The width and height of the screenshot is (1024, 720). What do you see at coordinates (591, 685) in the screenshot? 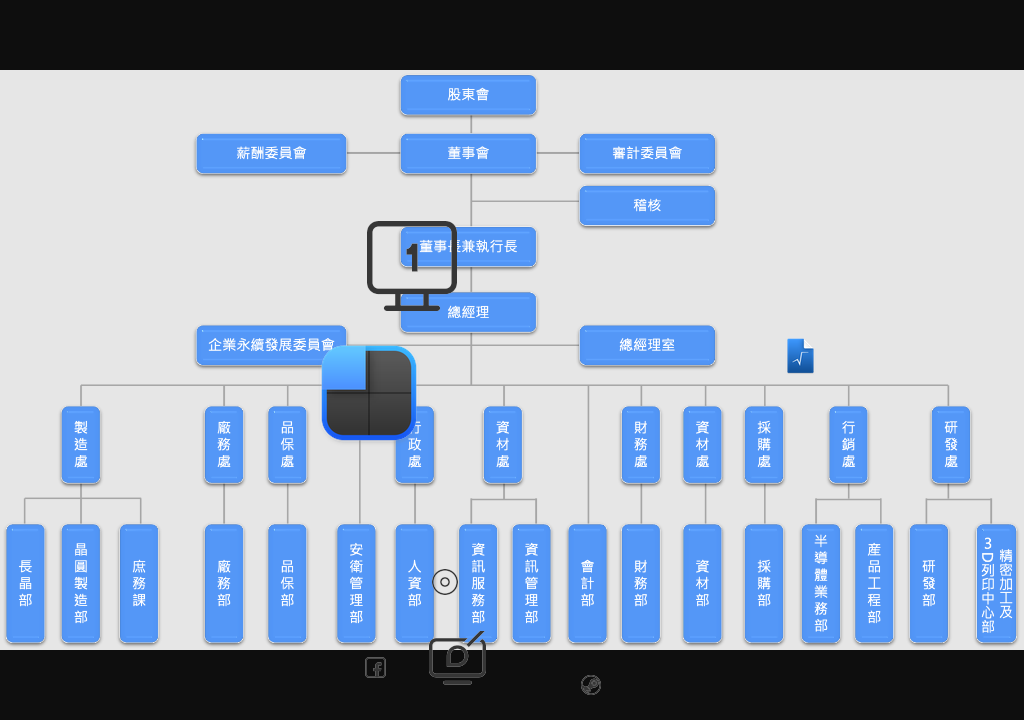
I see `open steam gaming platform` at bounding box center [591, 685].